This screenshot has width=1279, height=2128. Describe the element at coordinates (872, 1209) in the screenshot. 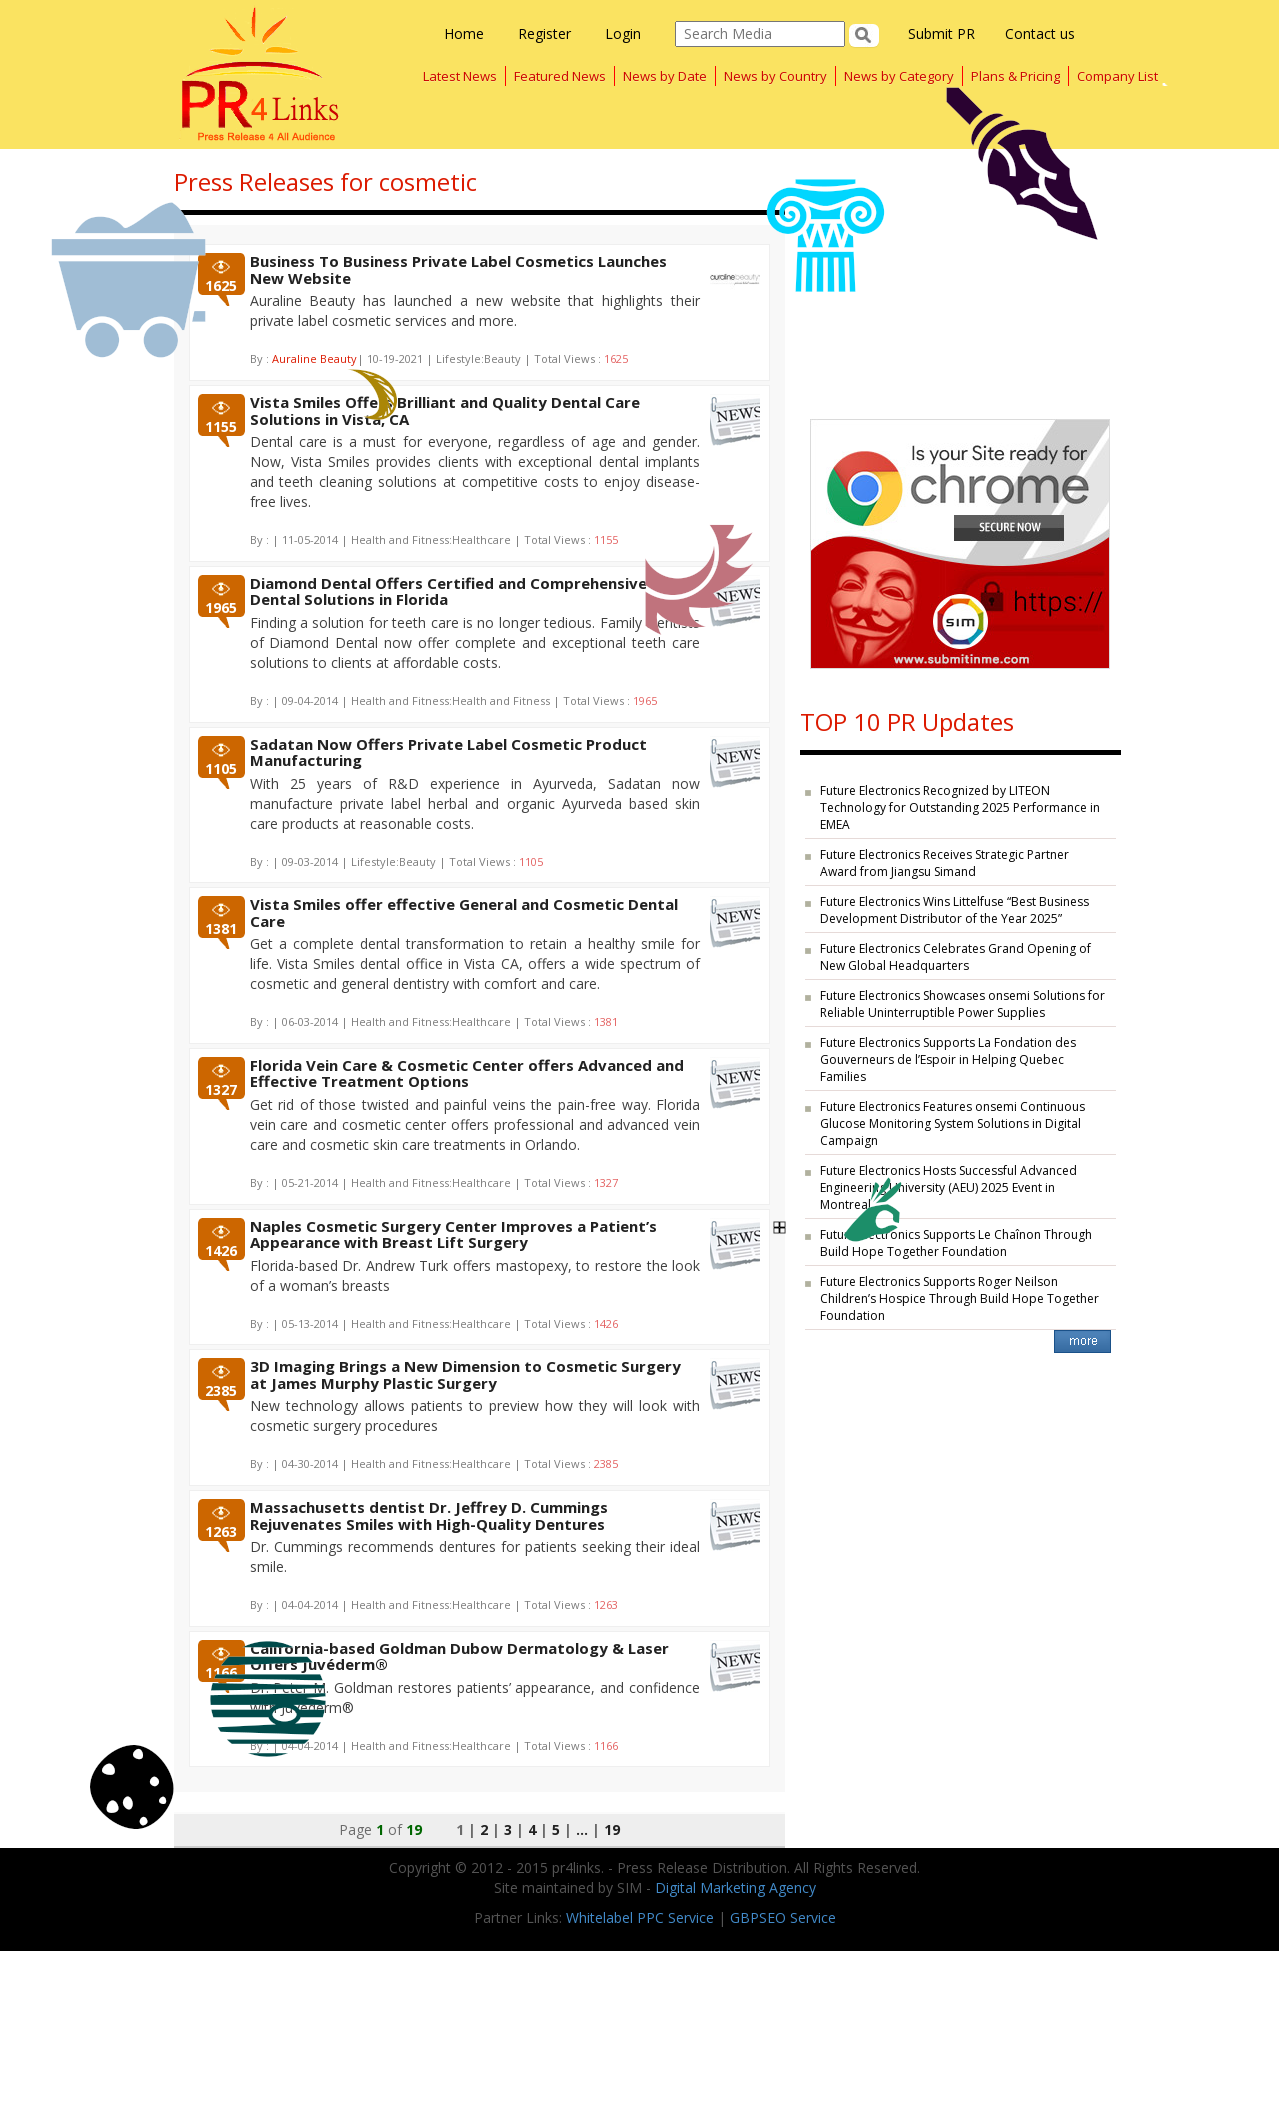

I see `confirm or approve an action` at that location.